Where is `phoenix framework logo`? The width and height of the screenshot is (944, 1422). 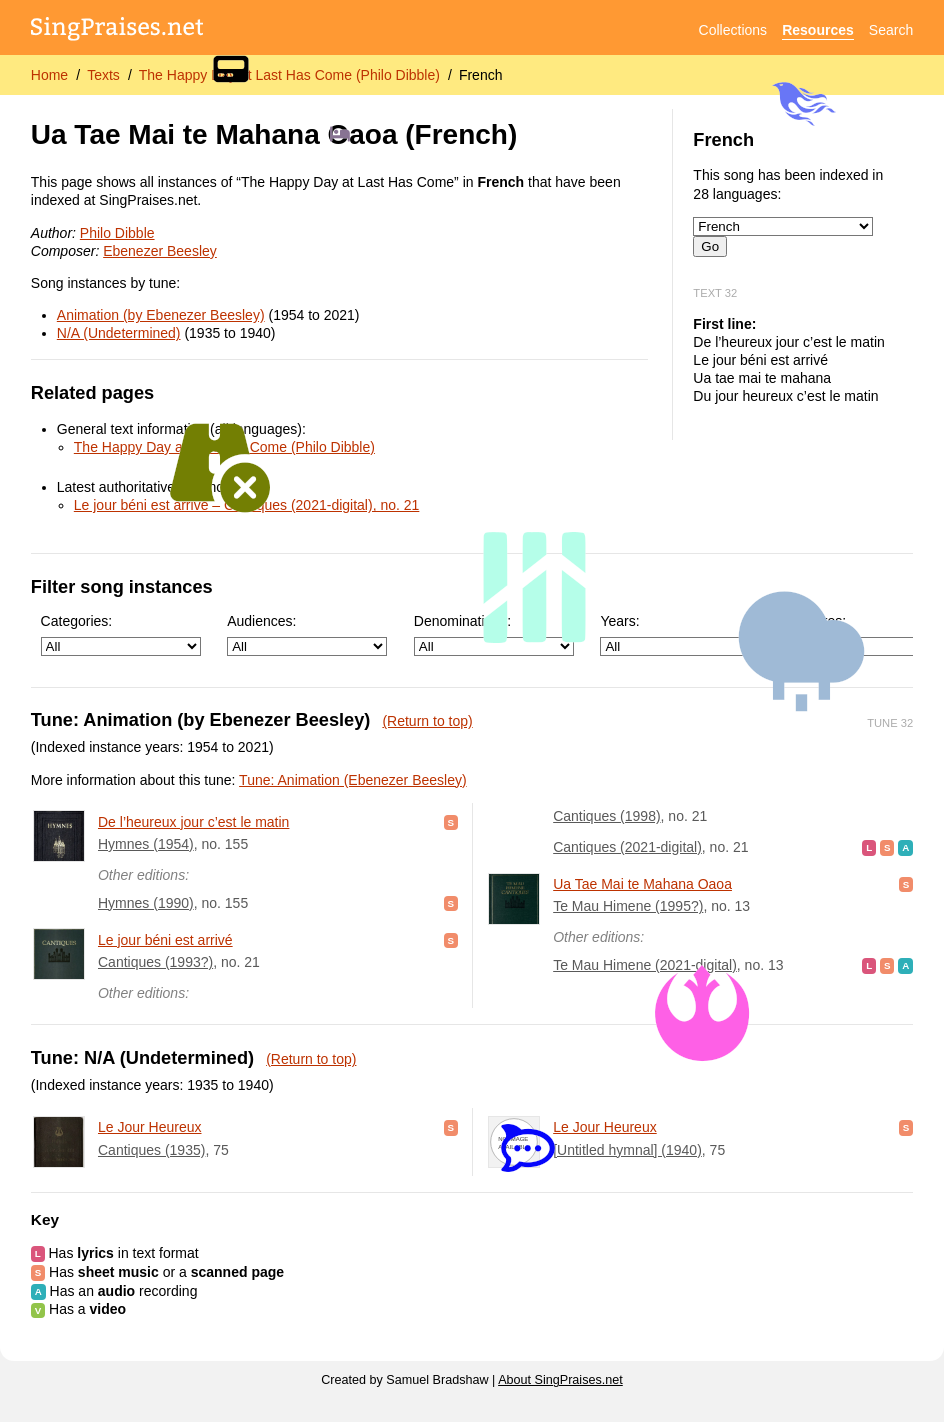
phoenix framework logo is located at coordinates (804, 104).